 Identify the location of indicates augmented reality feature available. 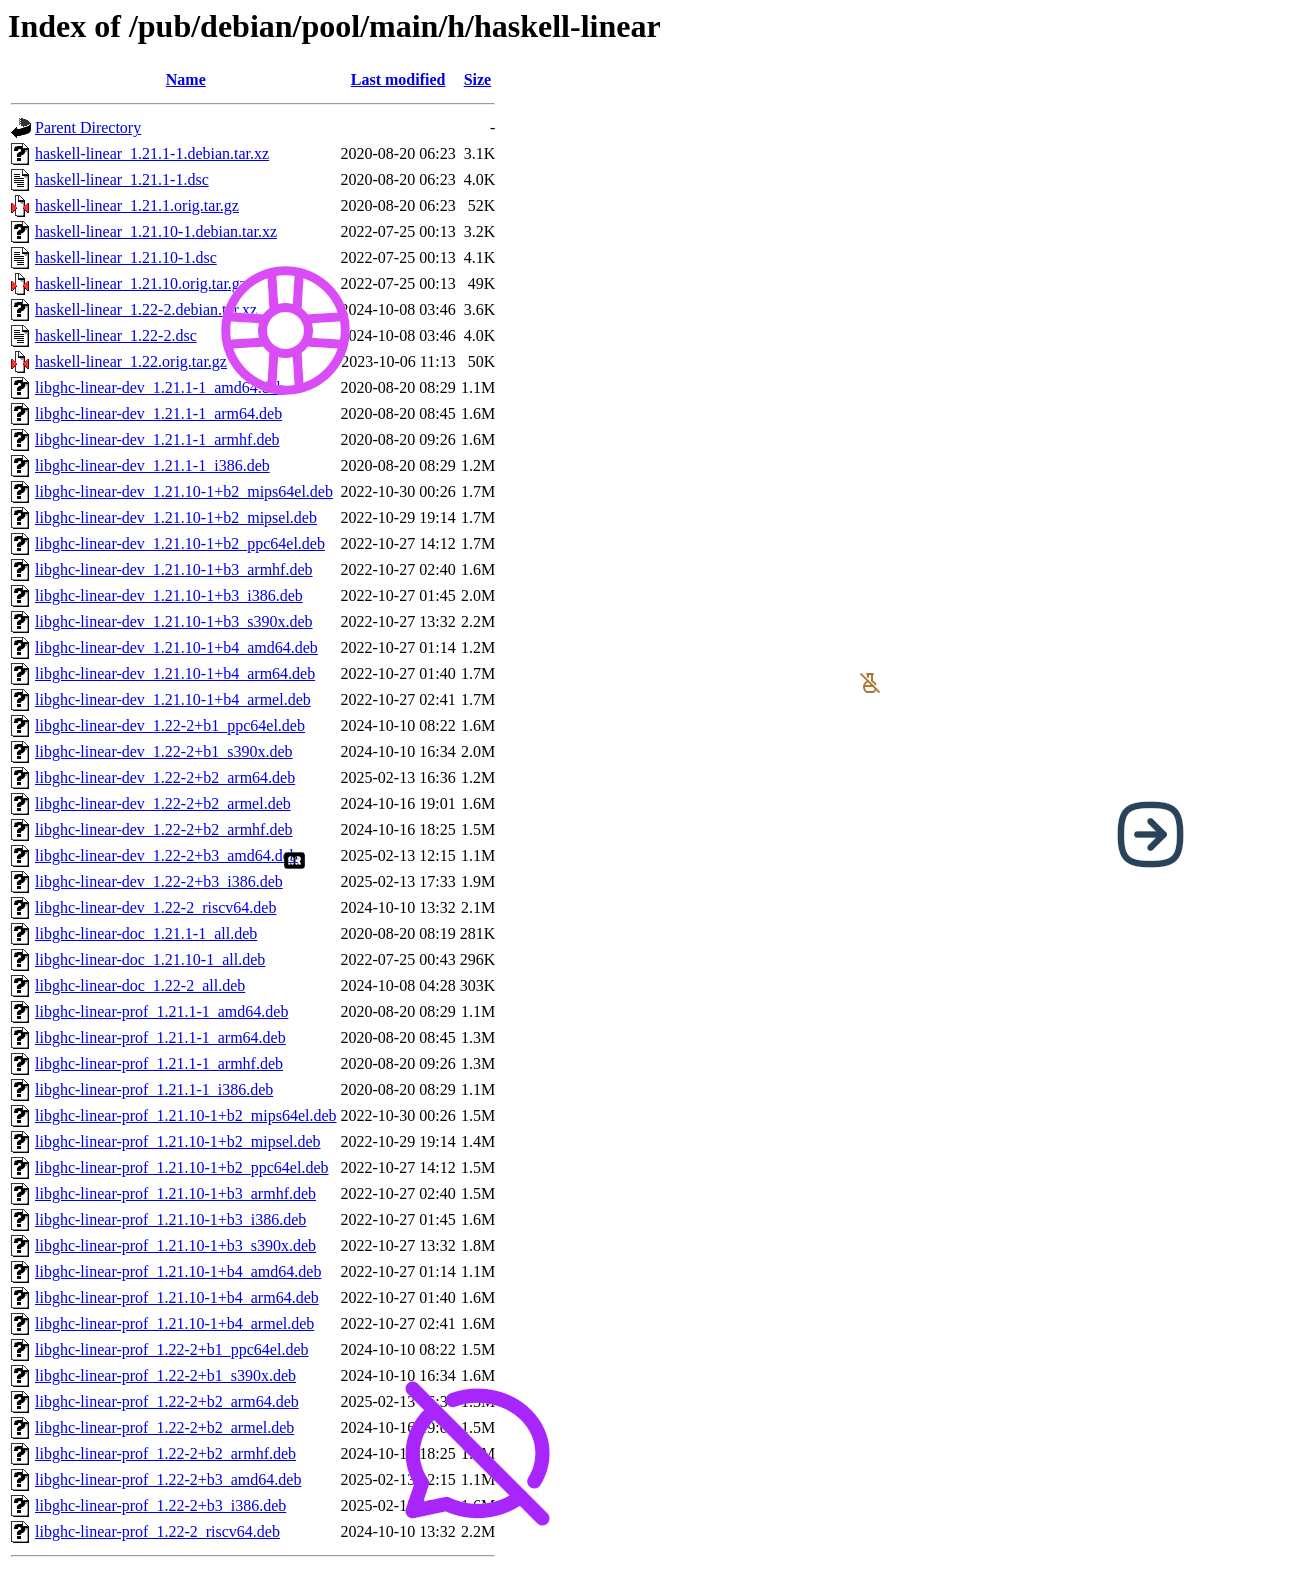
(294, 860).